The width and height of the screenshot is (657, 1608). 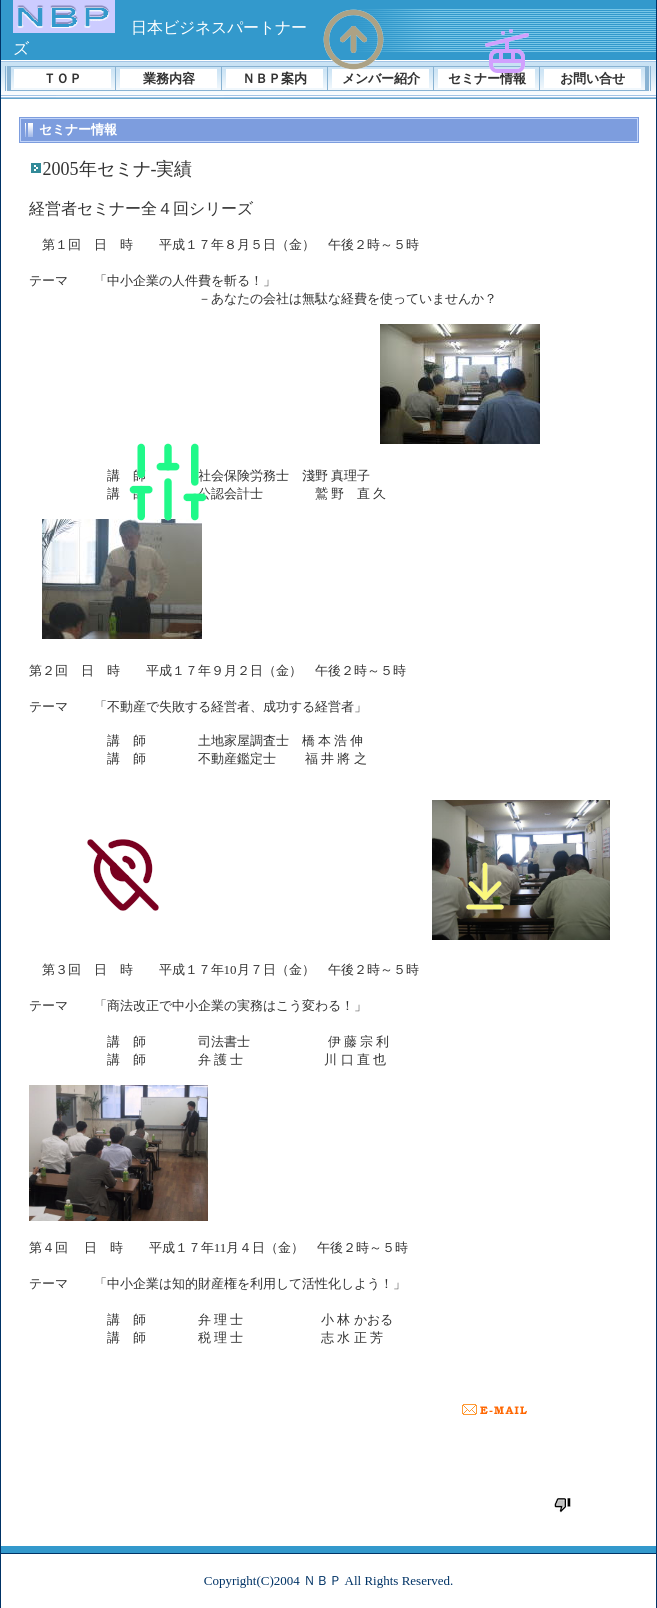 What do you see at coordinates (507, 51) in the screenshot?
I see `access cable car or gondola transit options` at bounding box center [507, 51].